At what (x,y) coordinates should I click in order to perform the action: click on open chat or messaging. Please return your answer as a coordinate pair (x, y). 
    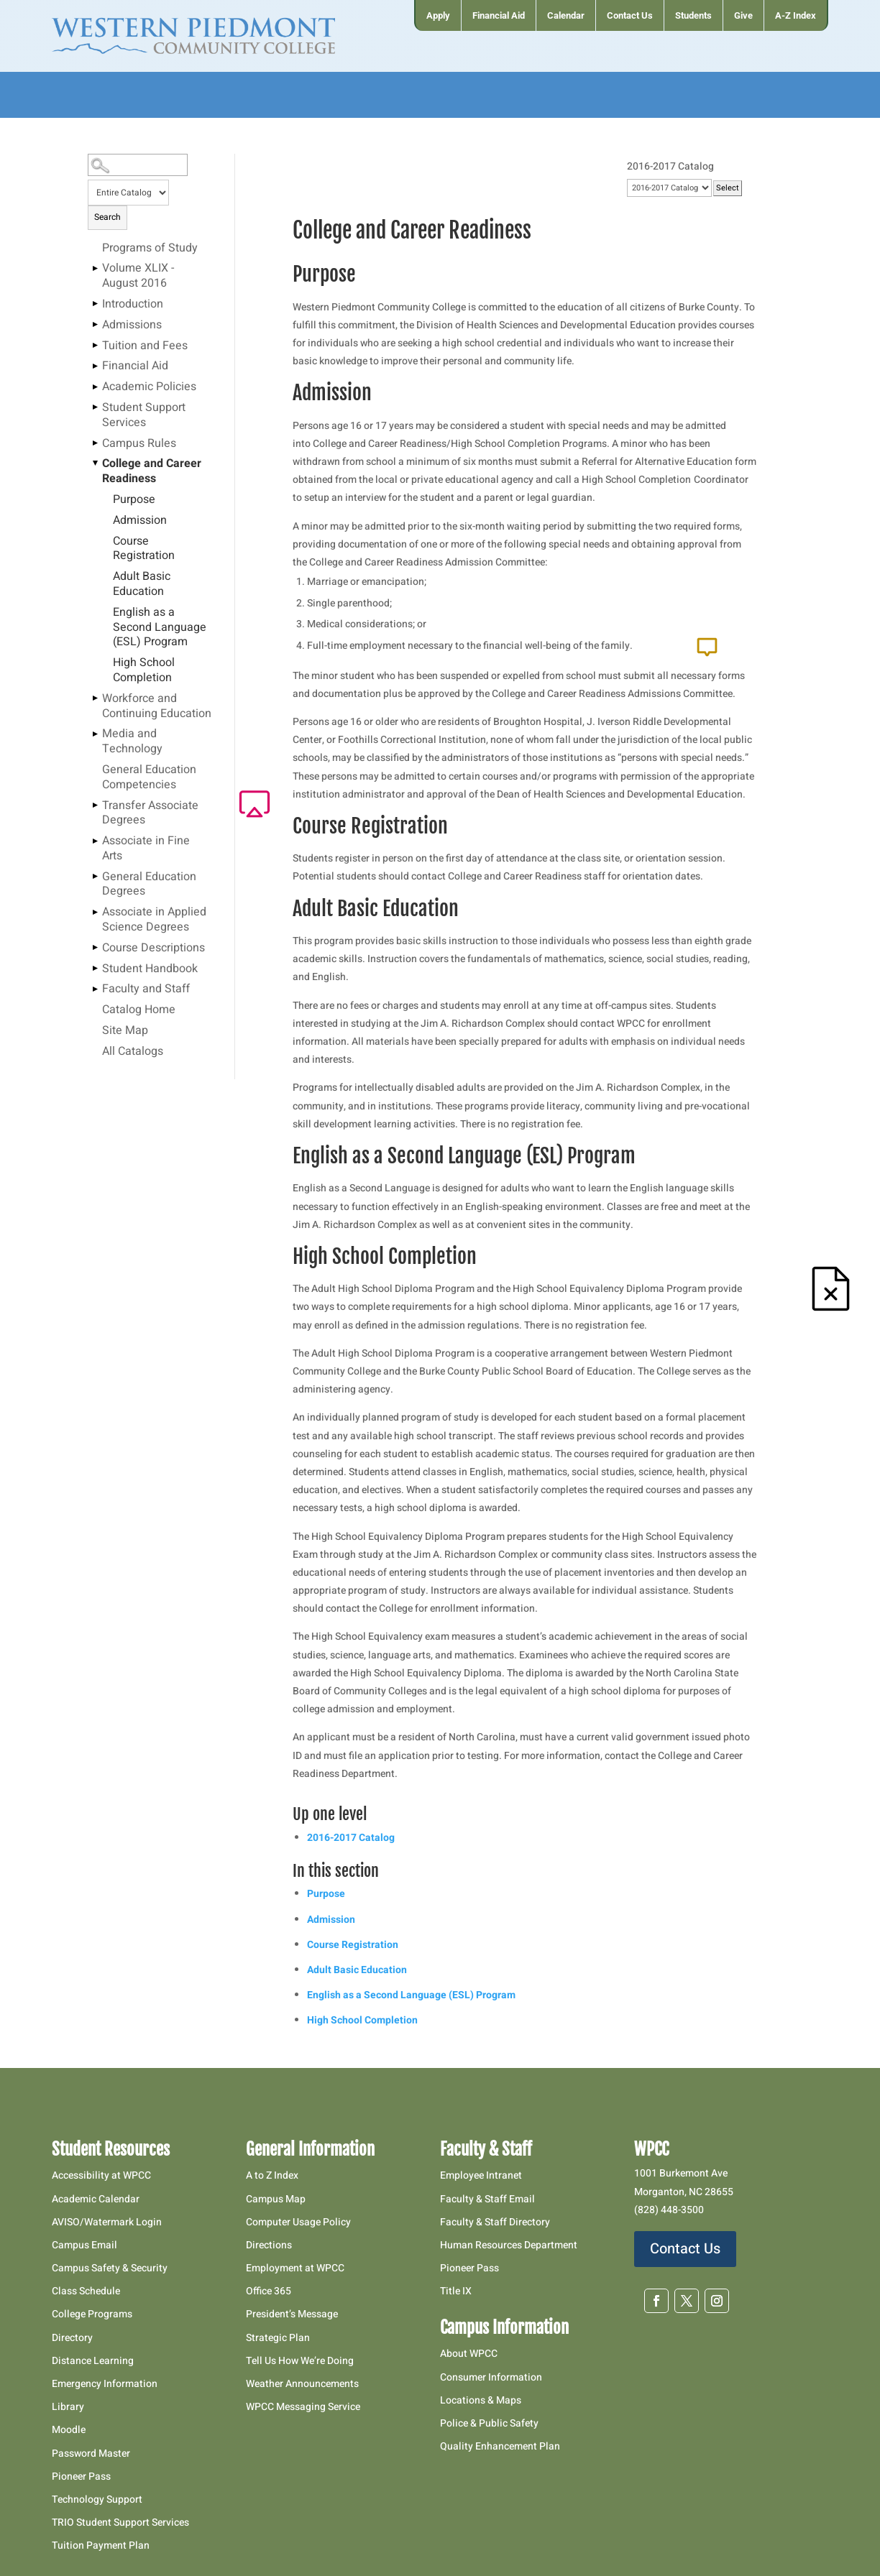
    Looking at the image, I should click on (707, 646).